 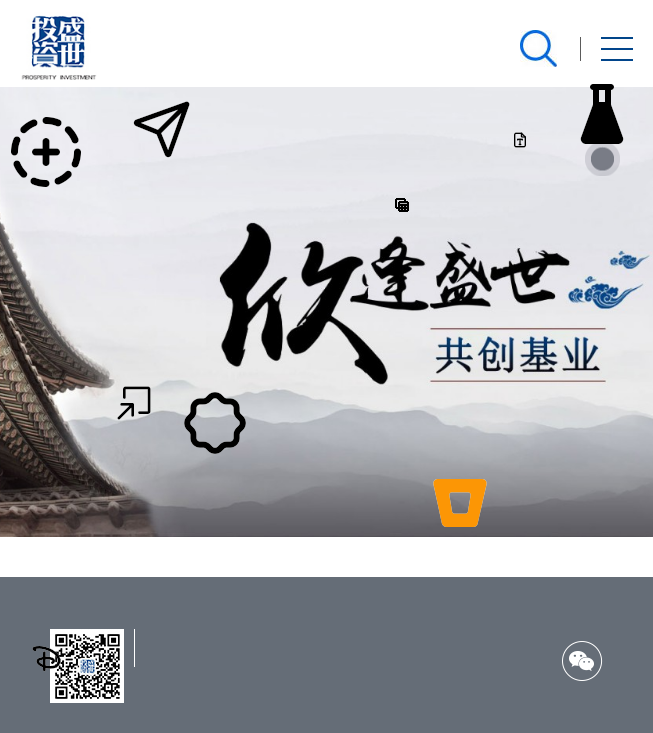 What do you see at coordinates (402, 205) in the screenshot?
I see `switch to table view` at bounding box center [402, 205].